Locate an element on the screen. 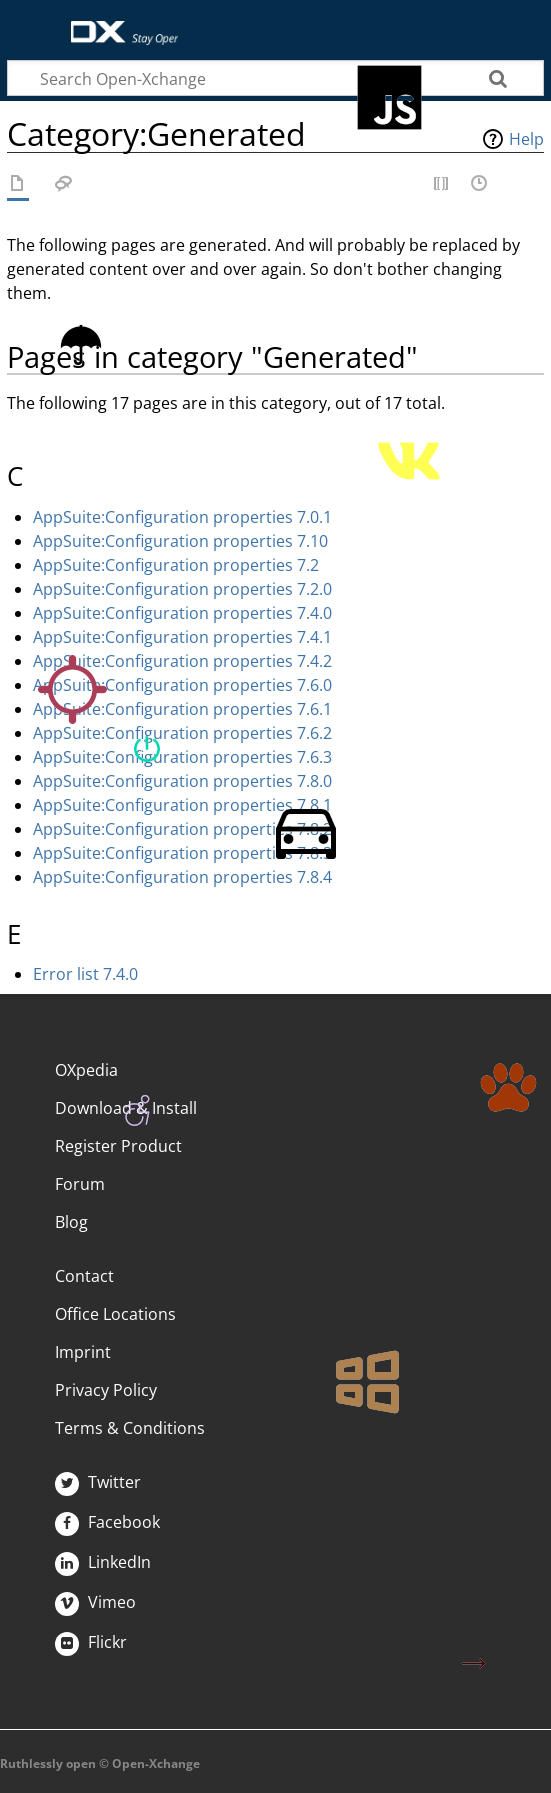 The image size is (551, 1793). access pet-related features or settings is located at coordinates (508, 1087).